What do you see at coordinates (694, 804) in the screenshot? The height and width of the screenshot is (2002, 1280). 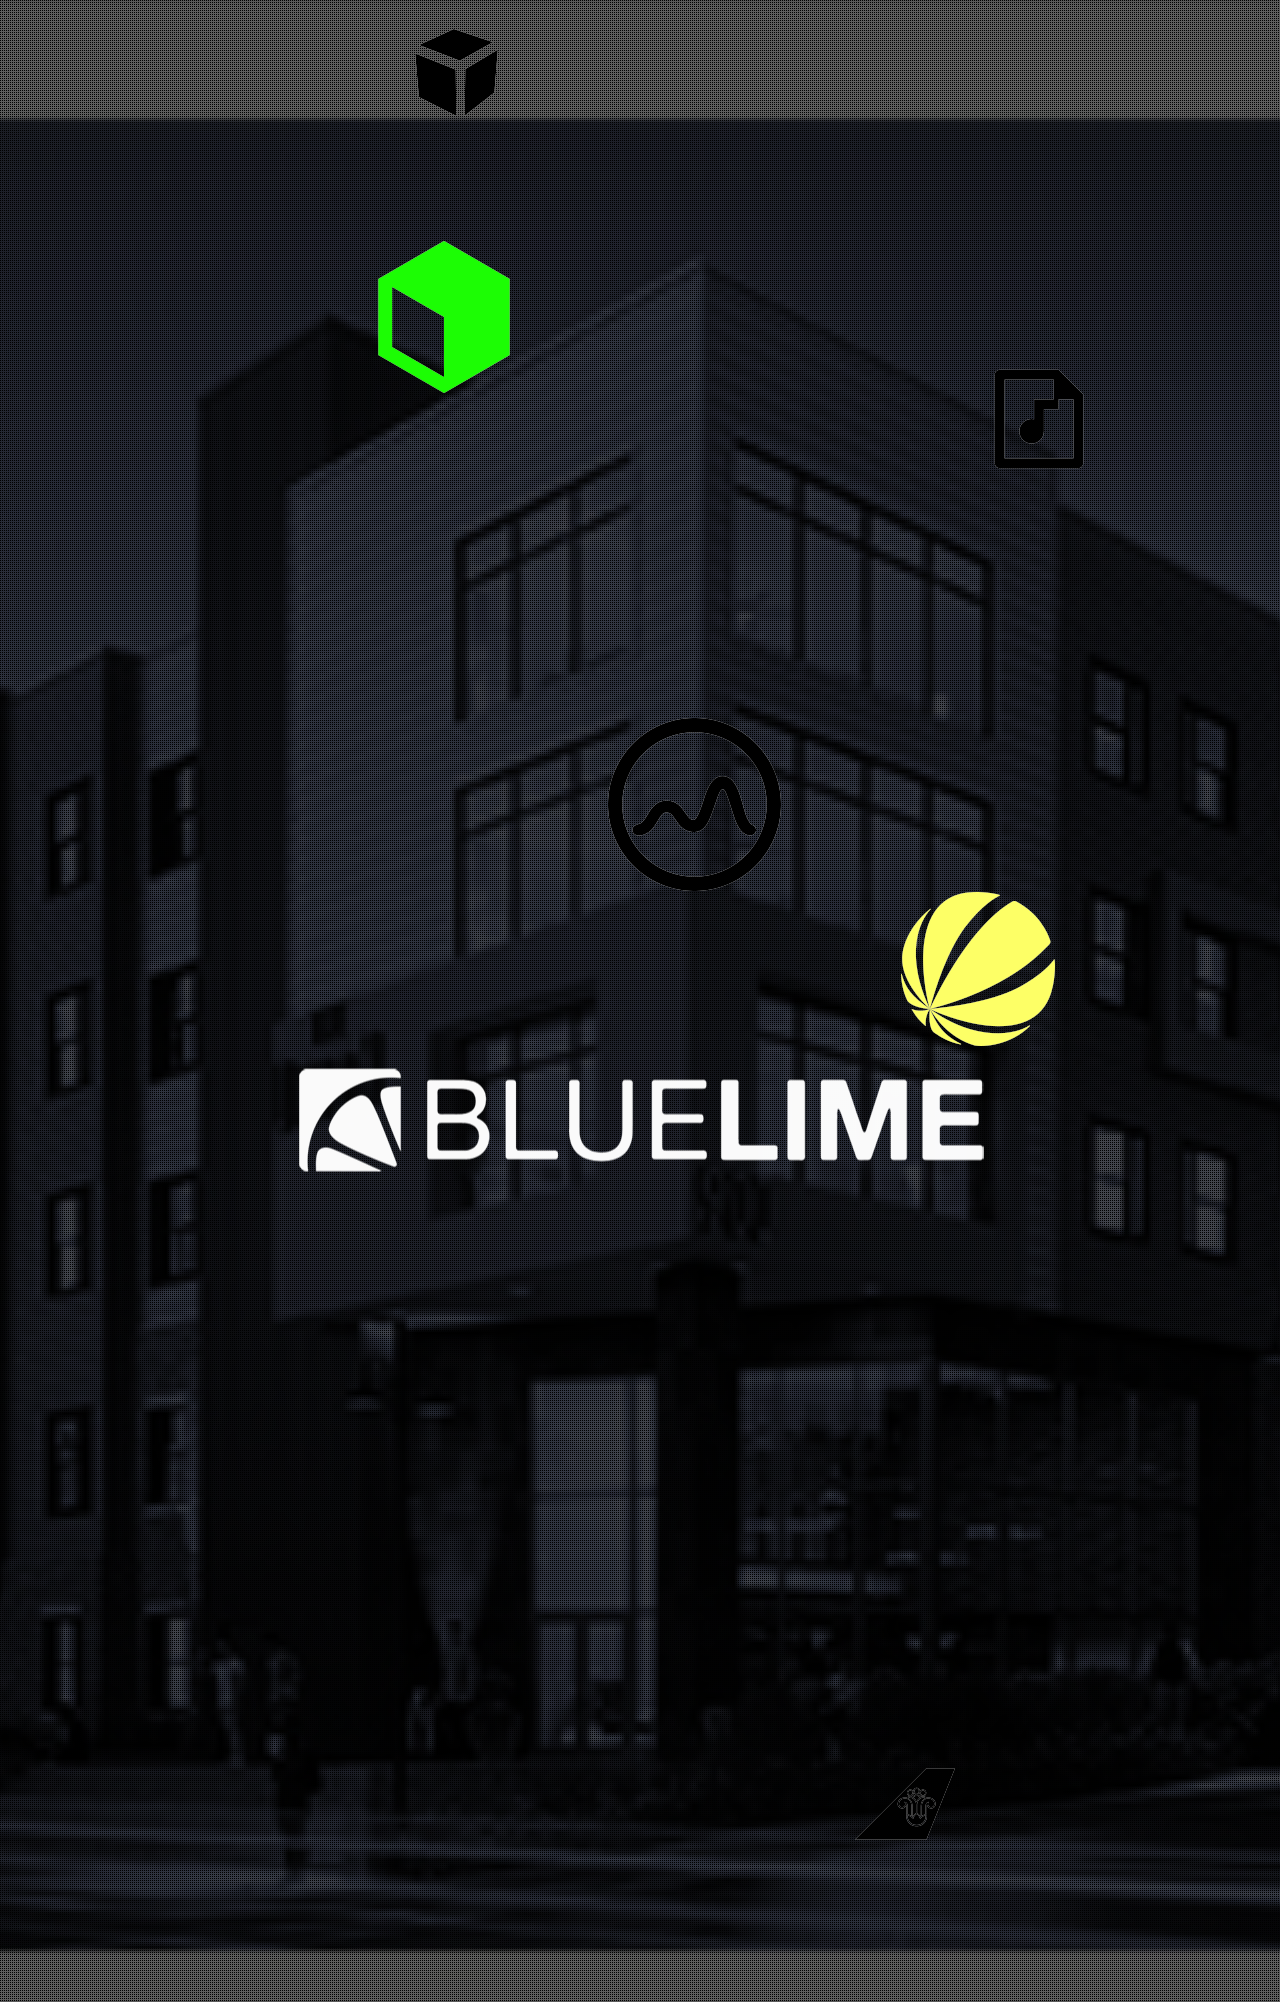 I see `open the Flood torrent client` at bounding box center [694, 804].